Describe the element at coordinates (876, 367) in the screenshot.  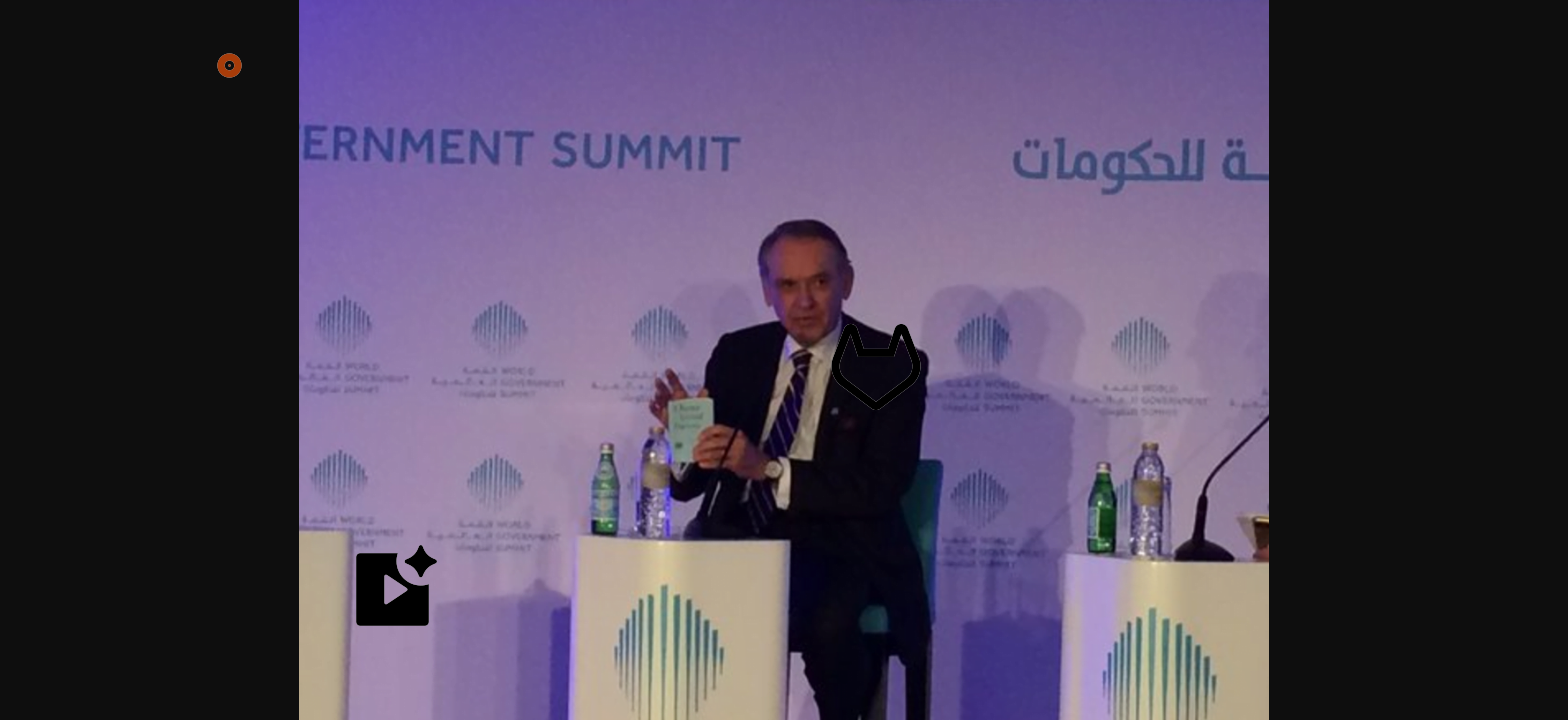
I see `open GitLab repository` at that location.